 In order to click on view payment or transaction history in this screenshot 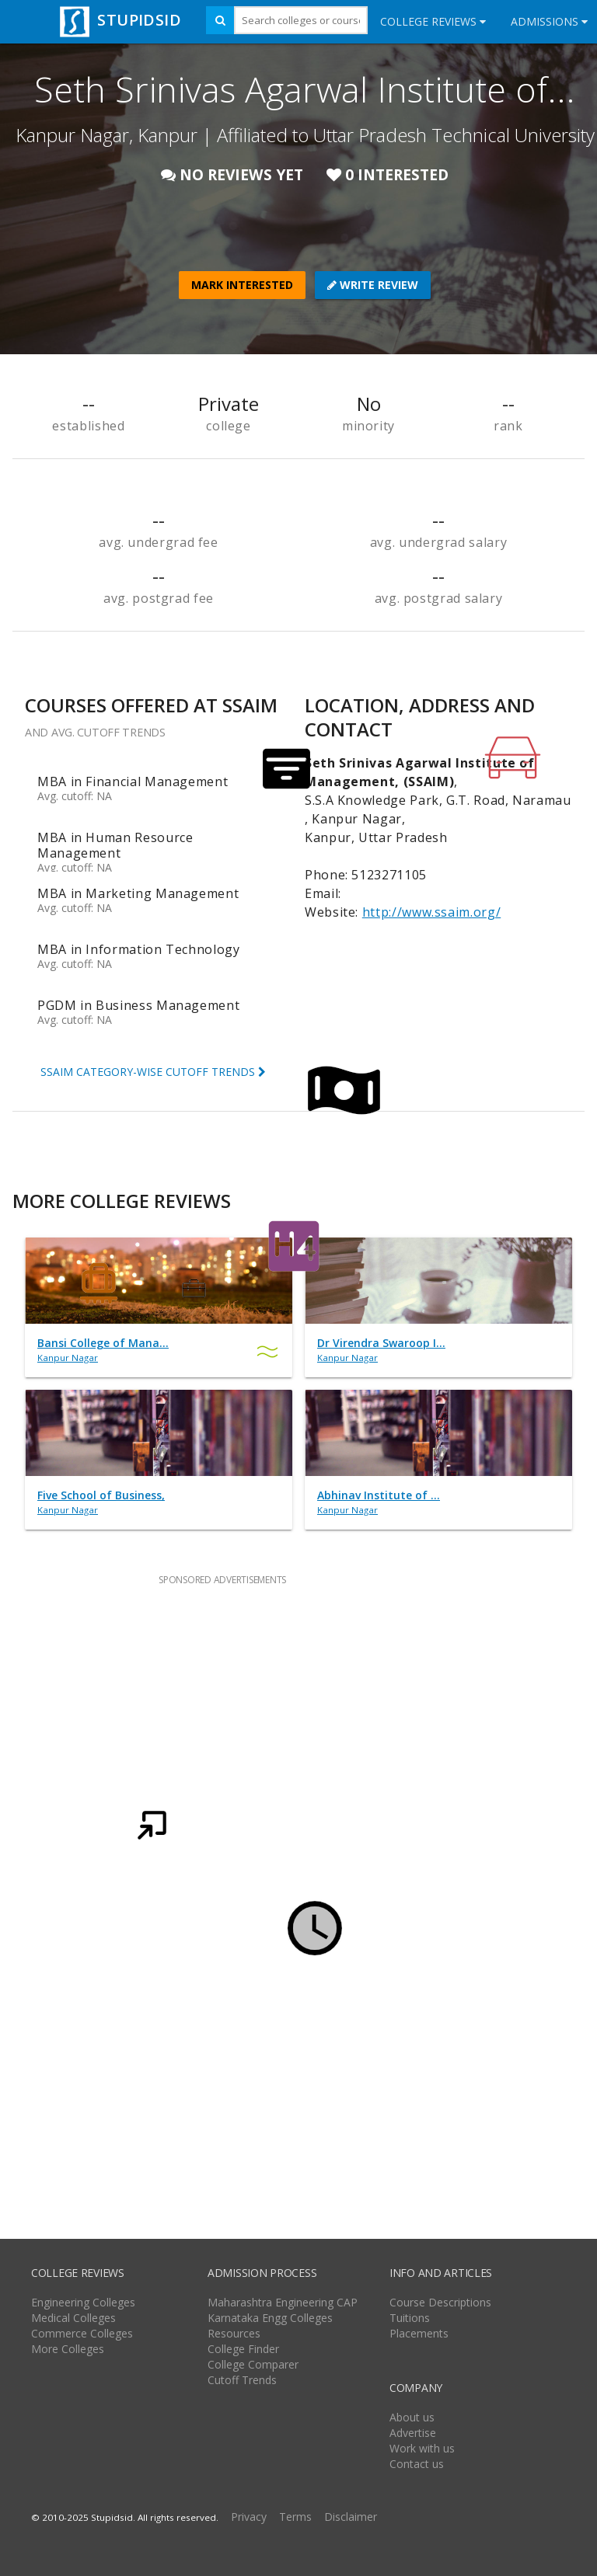, I will do `click(344, 1090)`.